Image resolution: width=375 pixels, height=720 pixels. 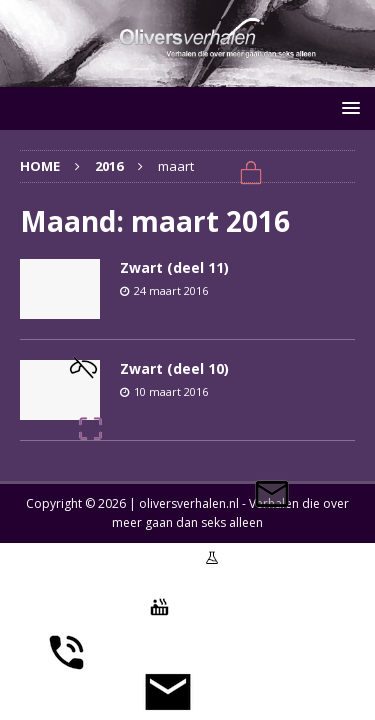 What do you see at coordinates (168, 692) in the screenshot?
I see `mark message as unread` at bounding box center [168, 692].